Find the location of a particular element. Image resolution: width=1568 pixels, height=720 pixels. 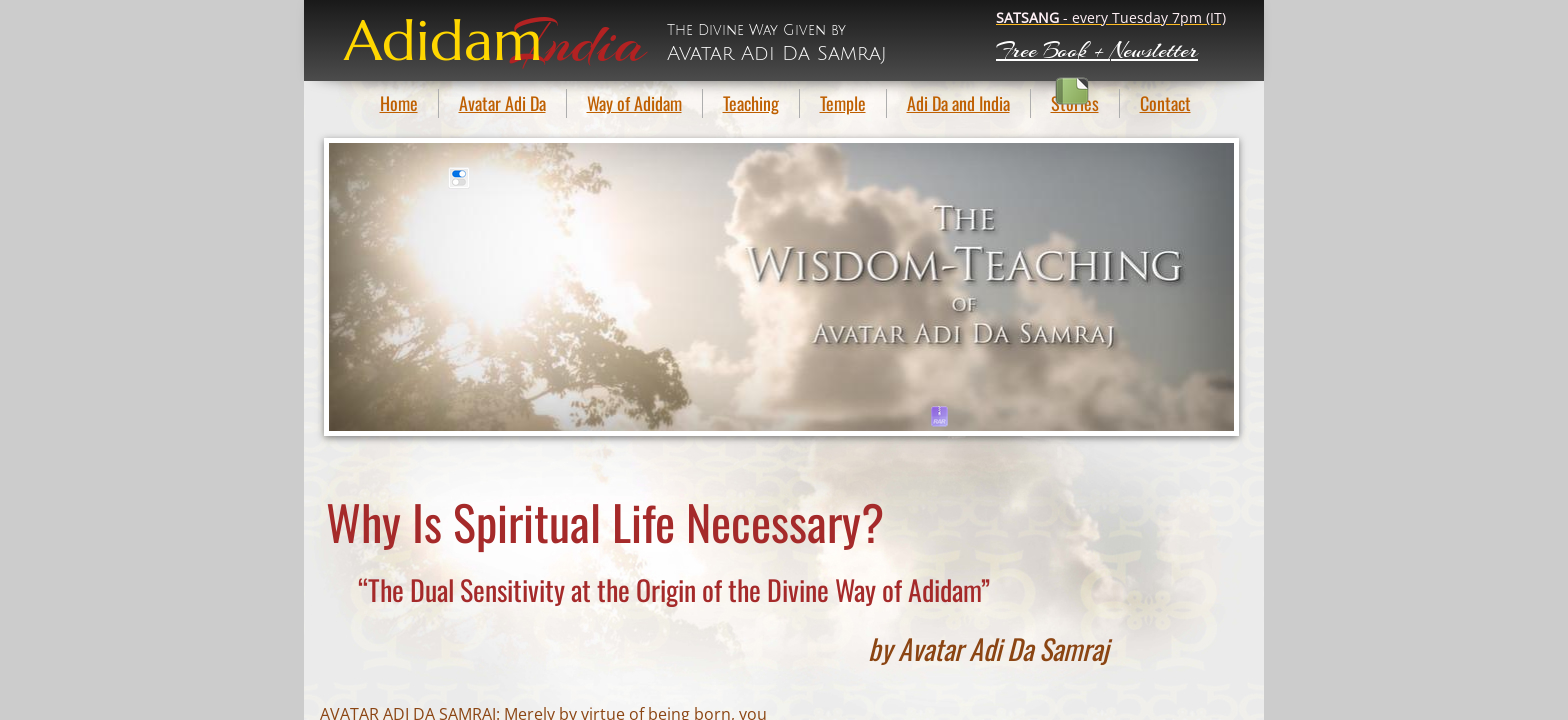

a compressed RAR archive file is located at coordinates (939, 416).